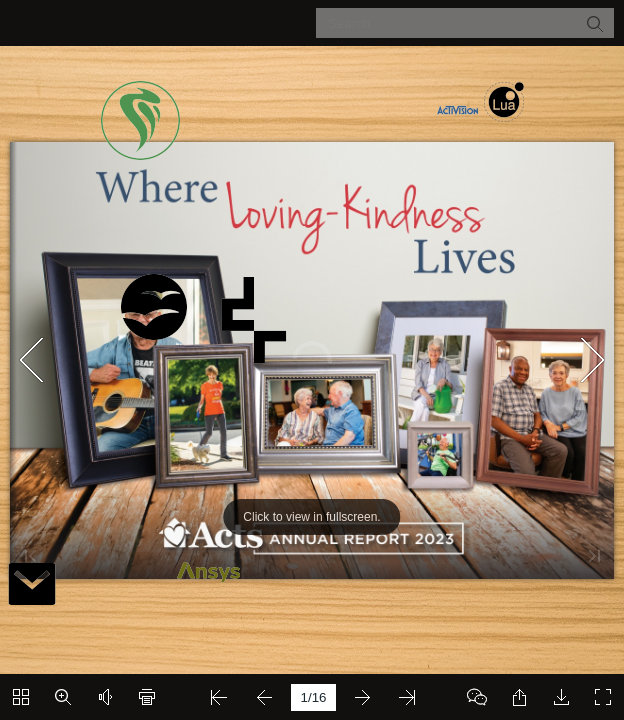  I want to click on deepcool brand logo, so click(254, 320).